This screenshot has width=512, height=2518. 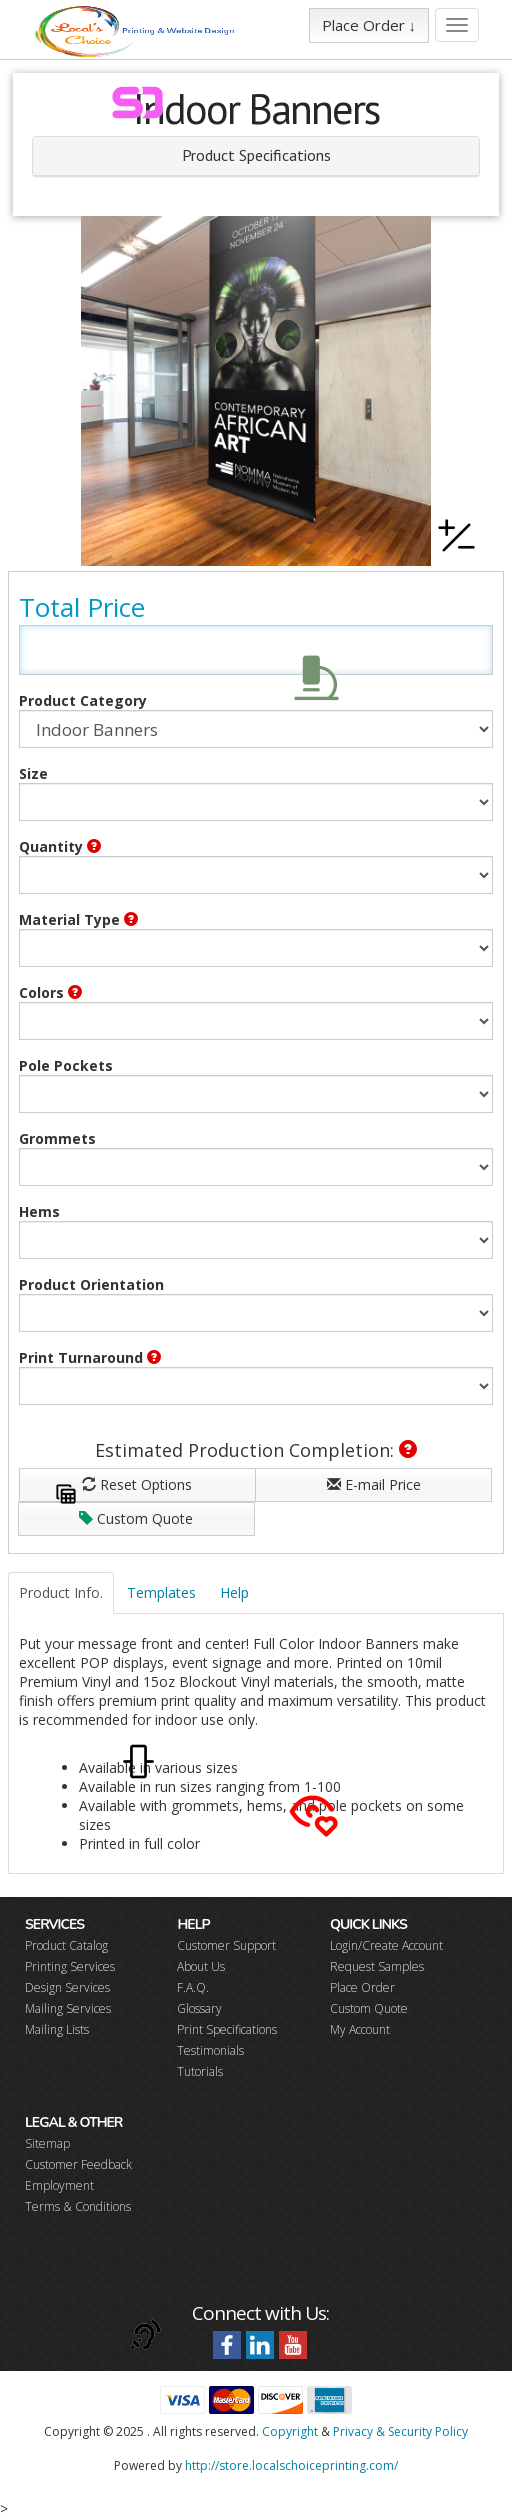 I want to click on indicates assistive listening systems available, so click(x=145, y=2334).